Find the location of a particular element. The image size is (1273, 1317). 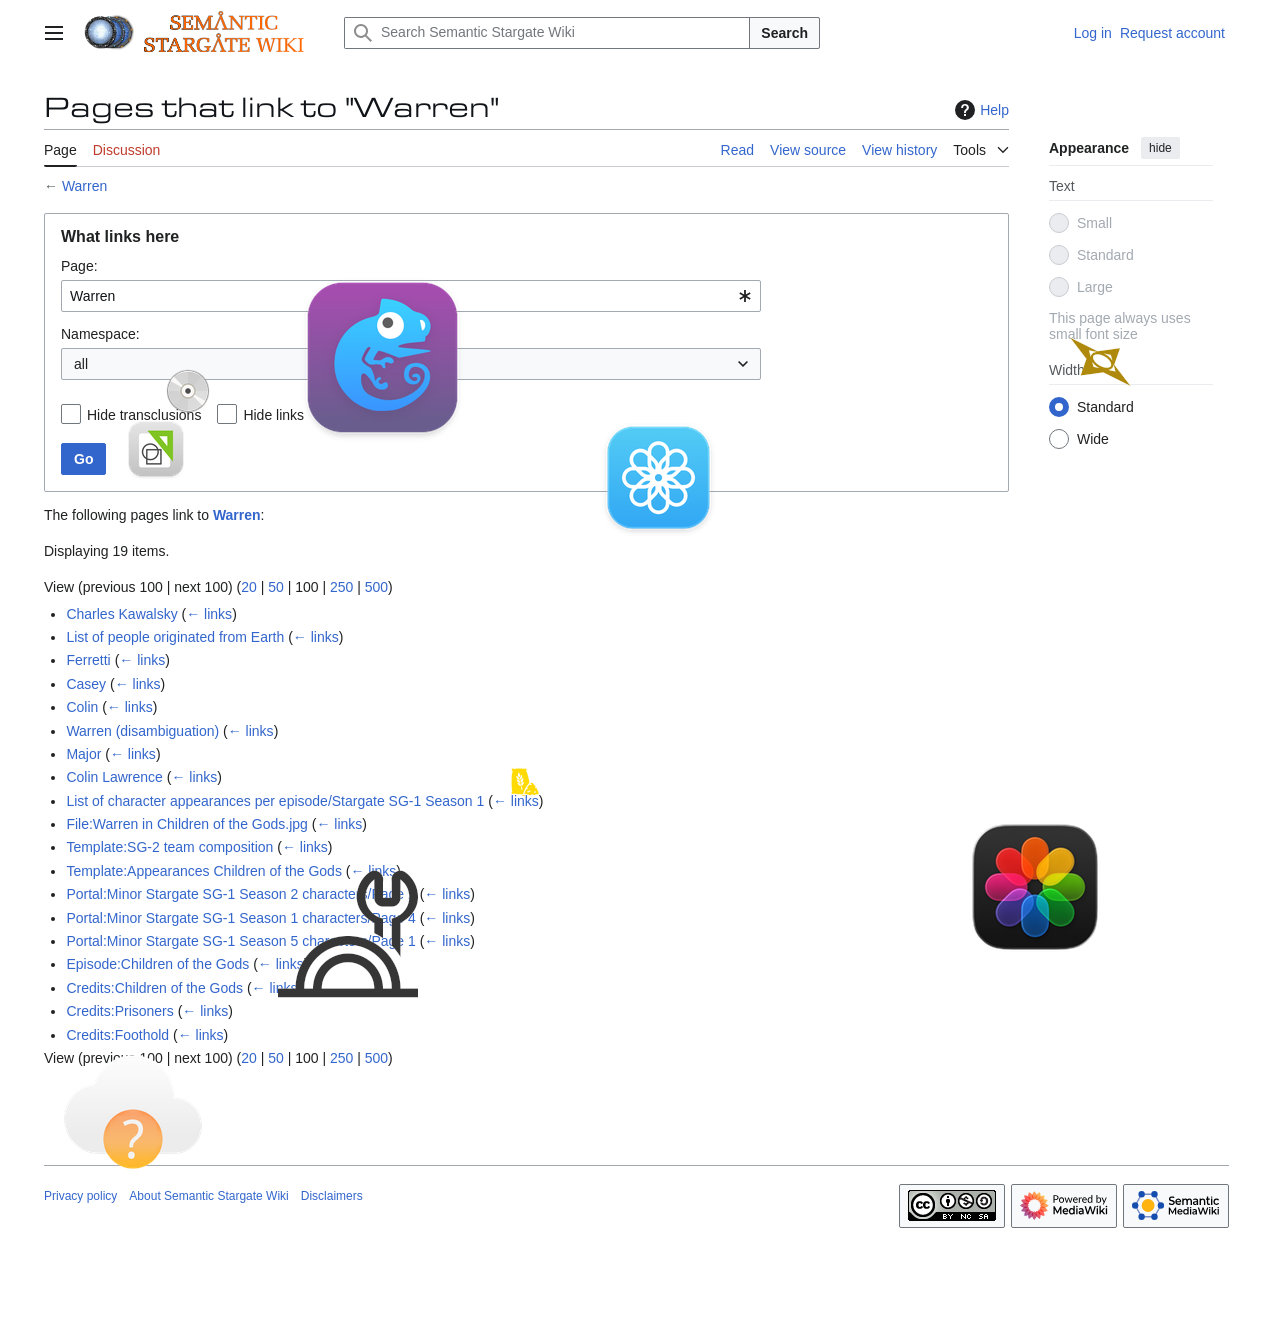

open kig interactive geometry application is located at coordinates (156, 449).